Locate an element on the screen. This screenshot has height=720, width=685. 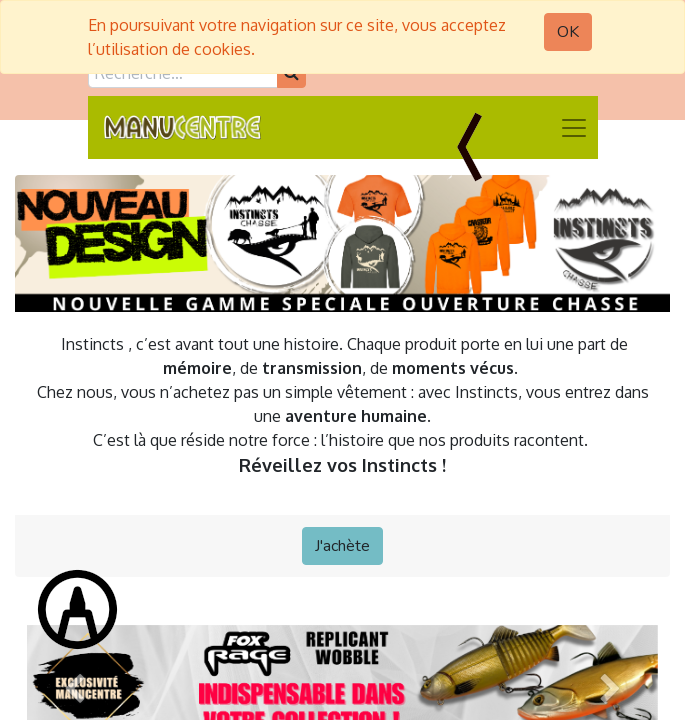
go back to the previous screen is located at coordinates (471, 147).